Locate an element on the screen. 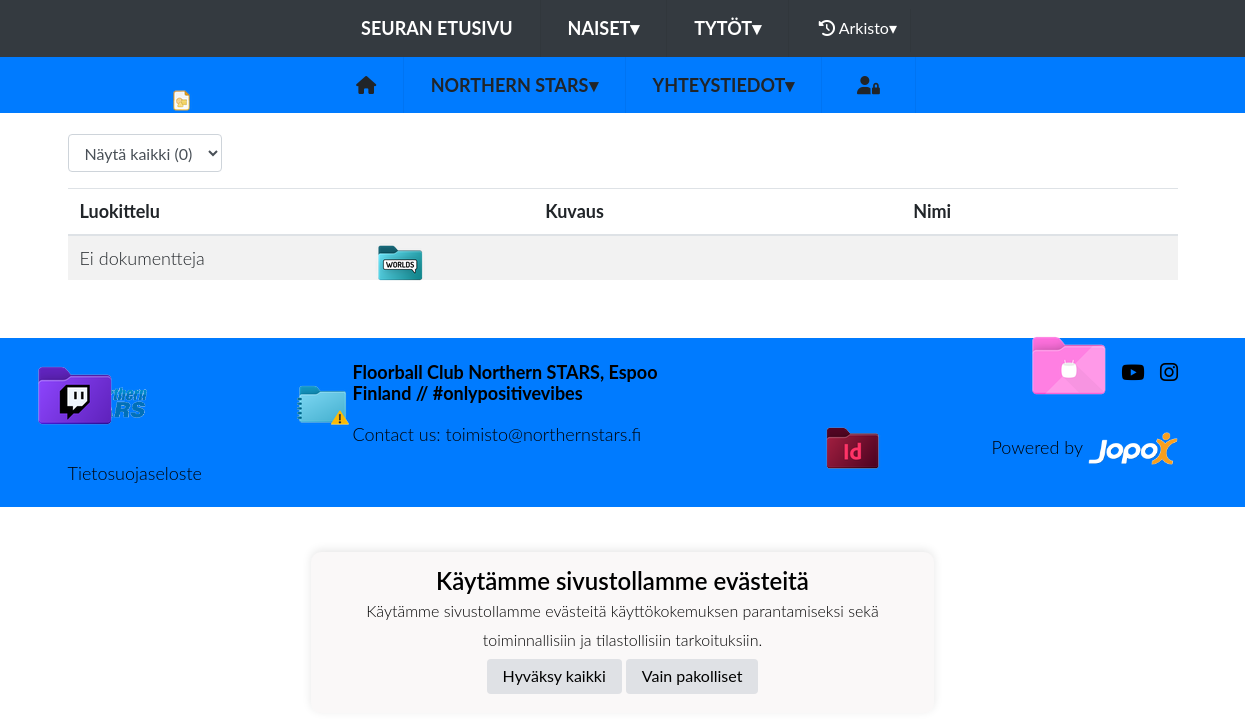 This screenshot has height=720, width=1245. open folder containing Twitch-related files is located at coordinates (74, 397).